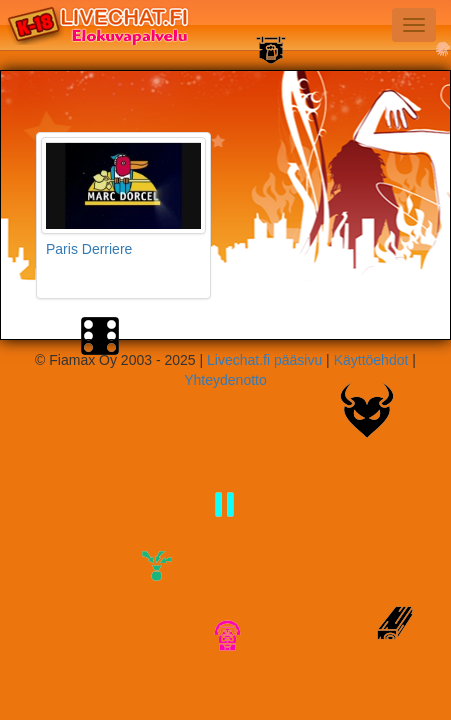 The height and width of the screenshot is (720, 451). What do you see at coordinates (157, 566) in the screenshot?
I see `indicates profit or financial gain` at bounding box center [157, 566].